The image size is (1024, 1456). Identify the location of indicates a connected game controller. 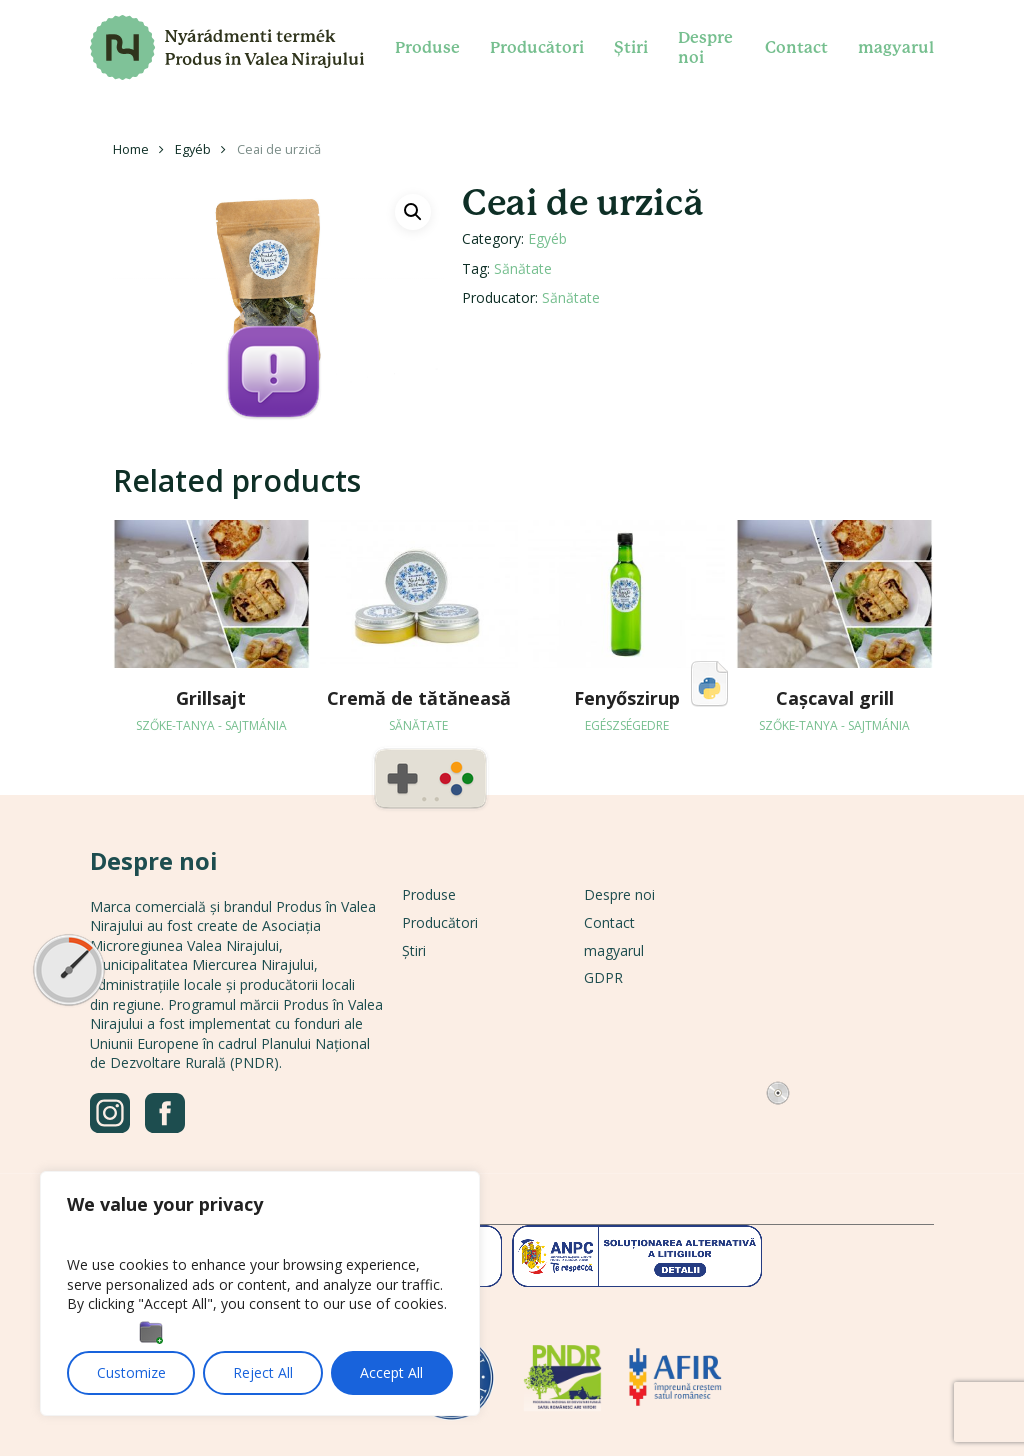
(430, 778).